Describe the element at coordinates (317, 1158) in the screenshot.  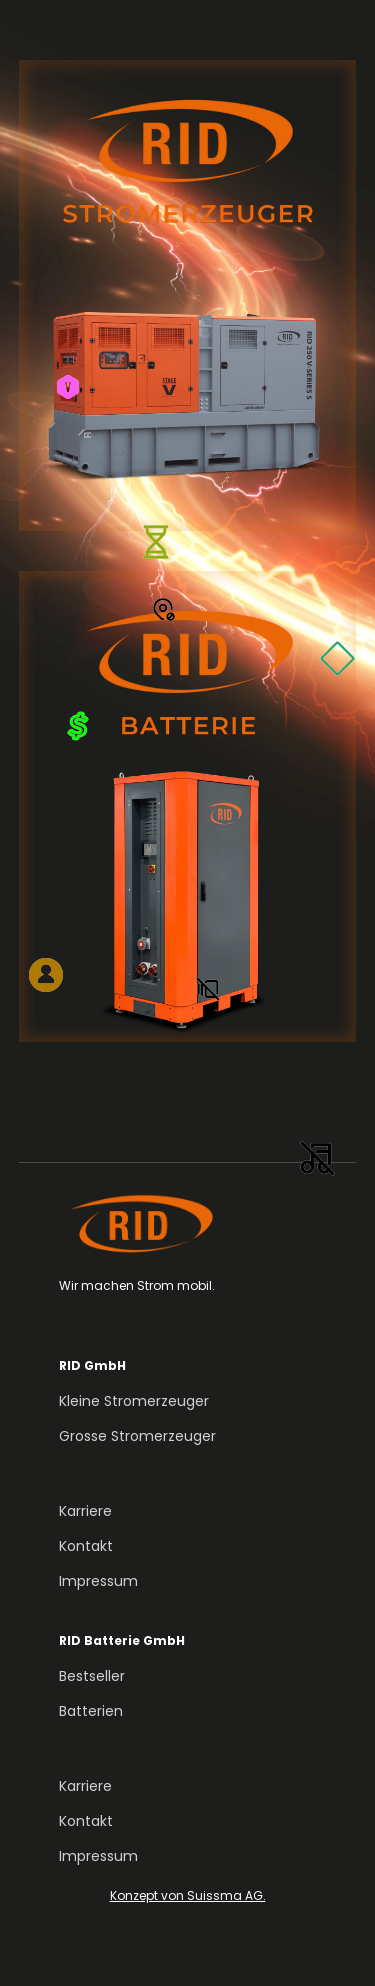
I see `mute or disable music playback` at that location.